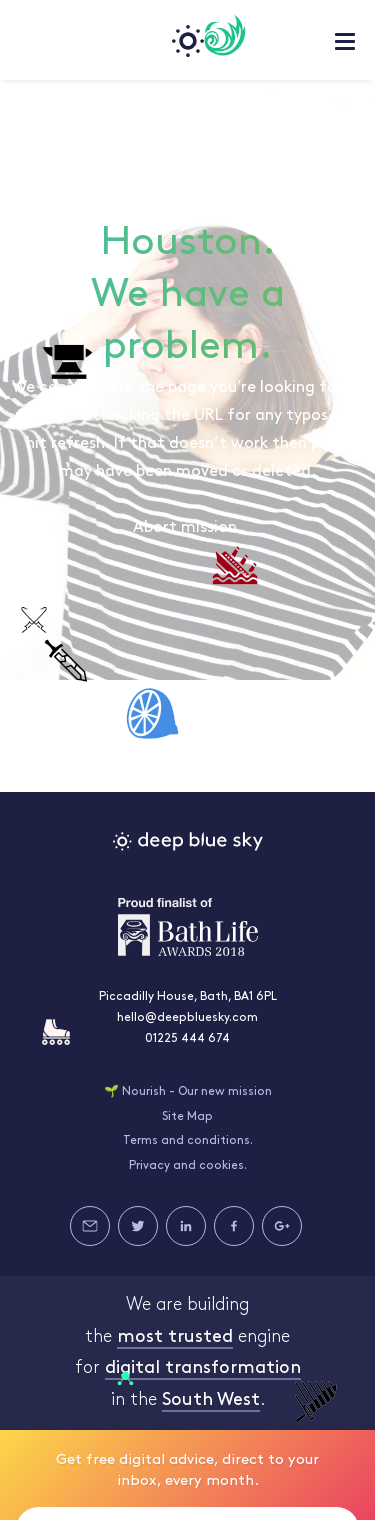 Image resolution: width=375 pixels, height=1520 pixels. Describe the element at coordinates (152, 713) in the screenshot. I see `indicates citrus or lemon flavor/ingredient` at that location.